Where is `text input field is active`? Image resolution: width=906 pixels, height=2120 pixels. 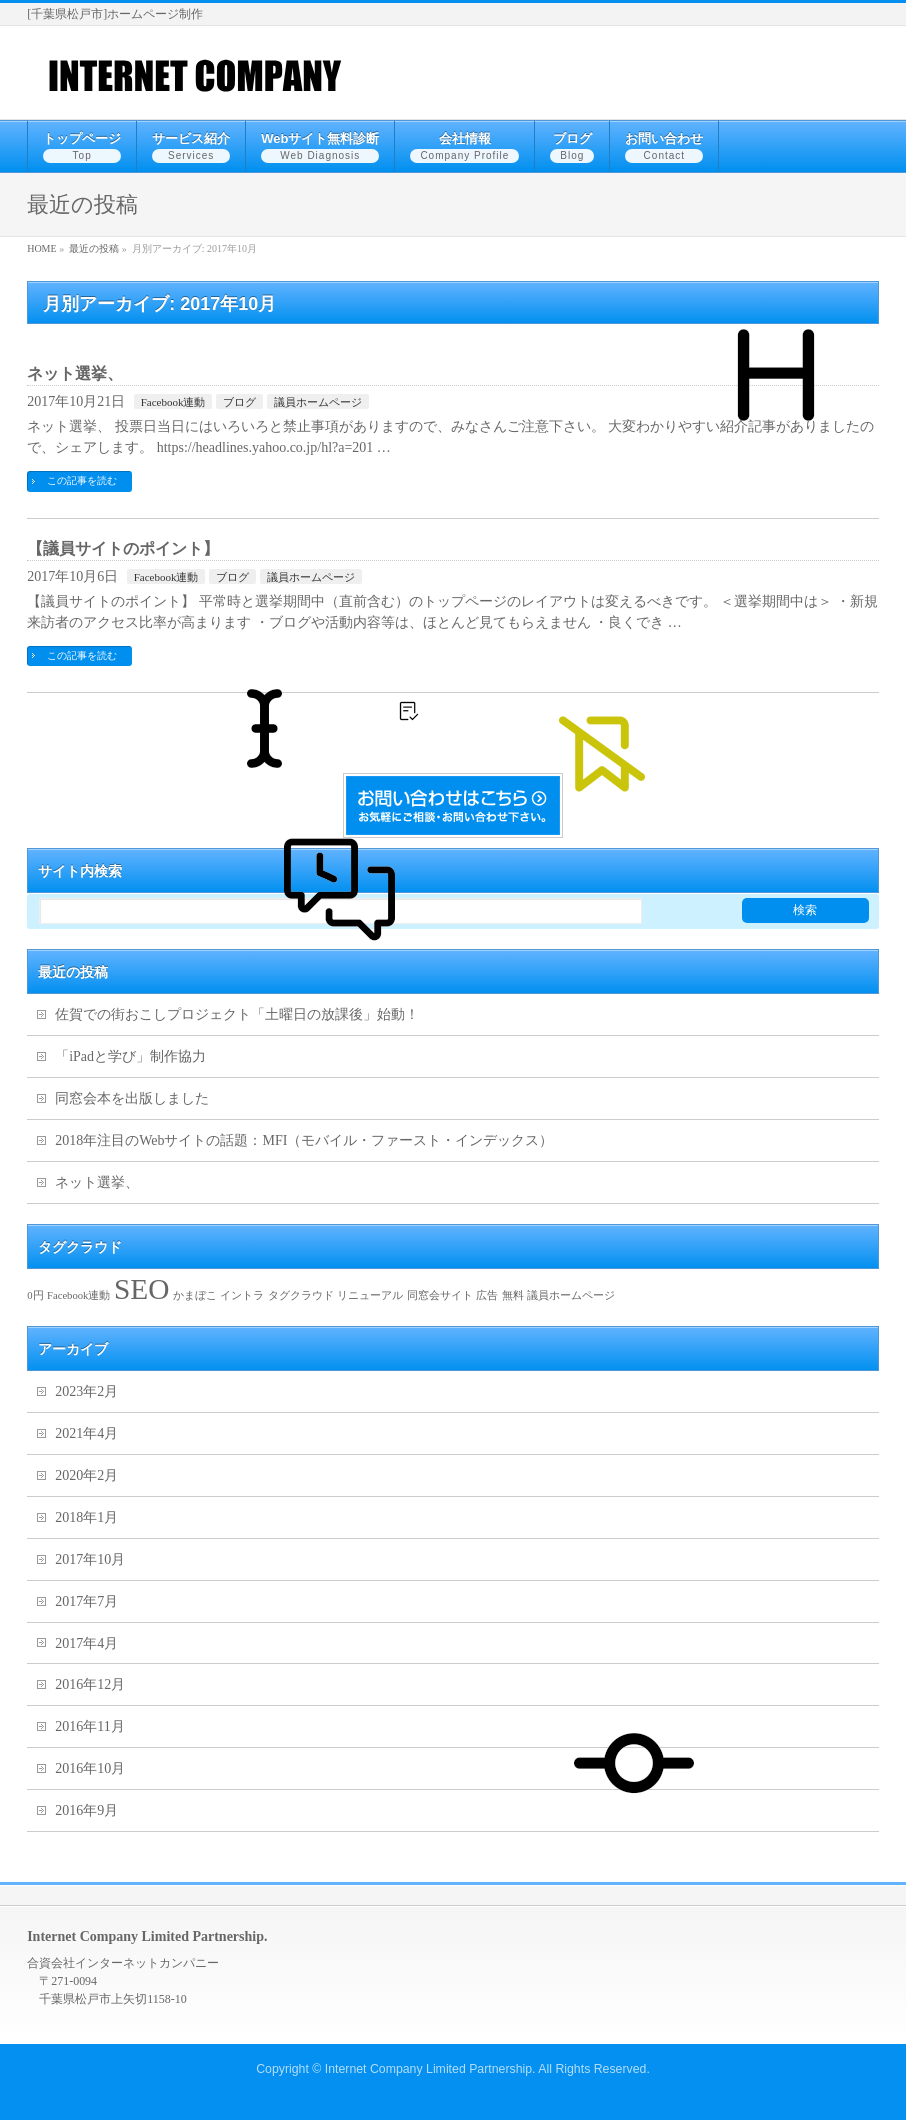 text input field is active is located at coordinates (264, 728).